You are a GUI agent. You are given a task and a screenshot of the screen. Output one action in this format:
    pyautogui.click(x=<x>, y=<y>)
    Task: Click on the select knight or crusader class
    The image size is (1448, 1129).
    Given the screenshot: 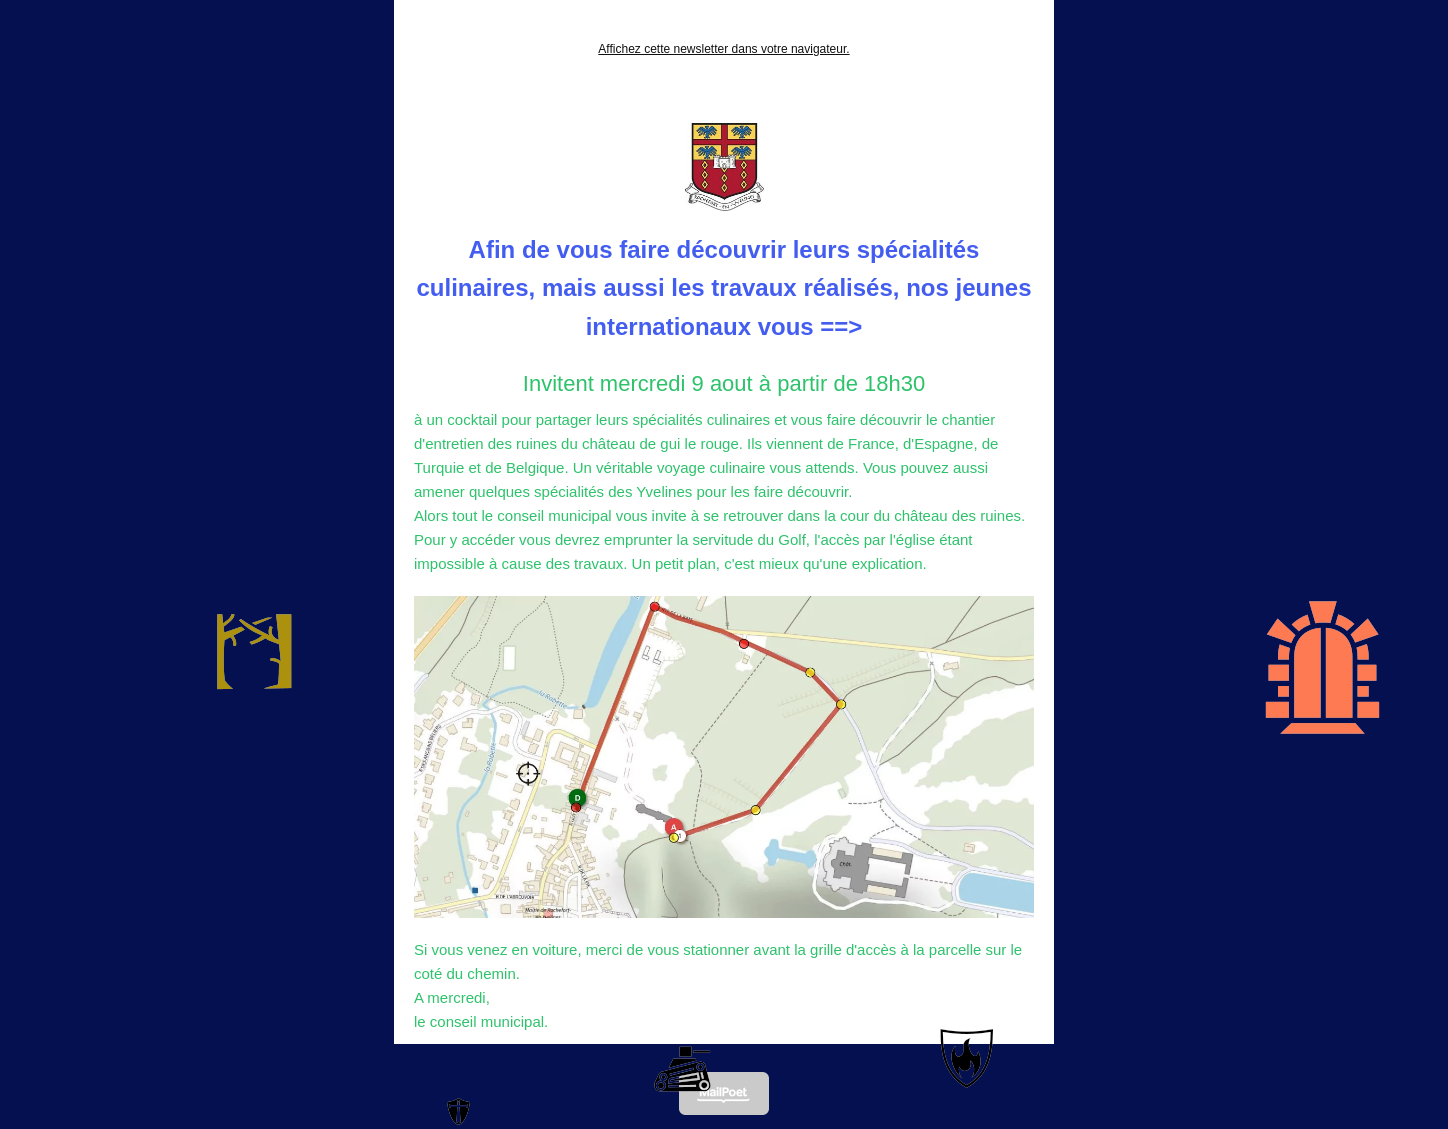 What is the action you would take?
    pyautogui.click(x=458, y=1111)
    